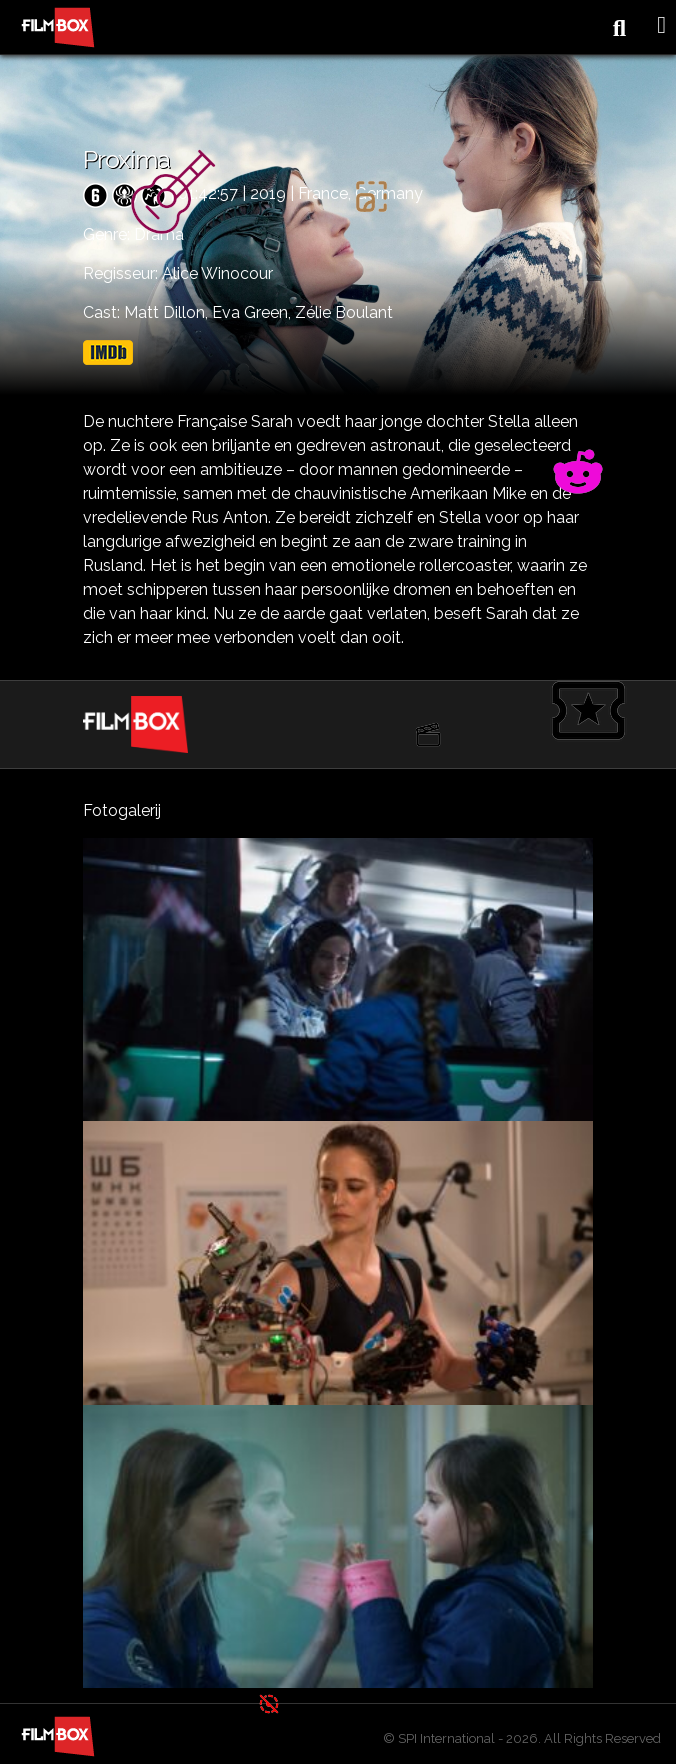 This screenshot has height=1764, width=676. What do you see at coordinates (371, 196) in the screenshot?
I see `enable picture-in-picture mode for an image` at bounding box center [371, 196].